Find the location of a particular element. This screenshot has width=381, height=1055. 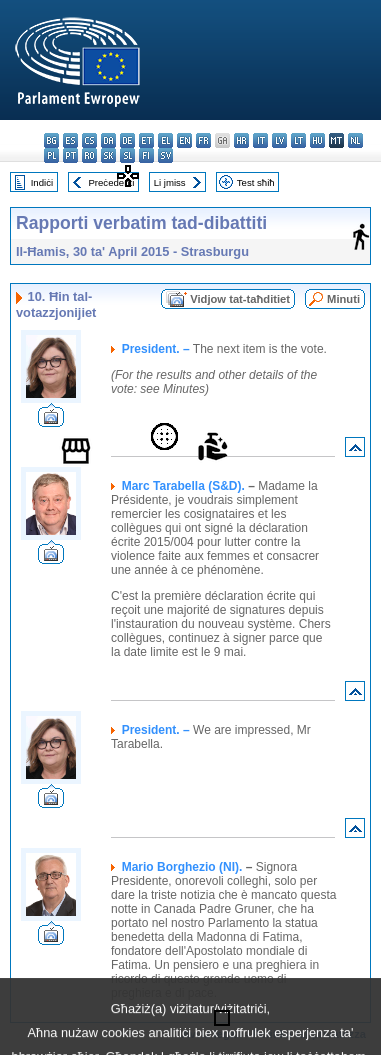

browse or access the marketplace is located at coordinates (76, 451).